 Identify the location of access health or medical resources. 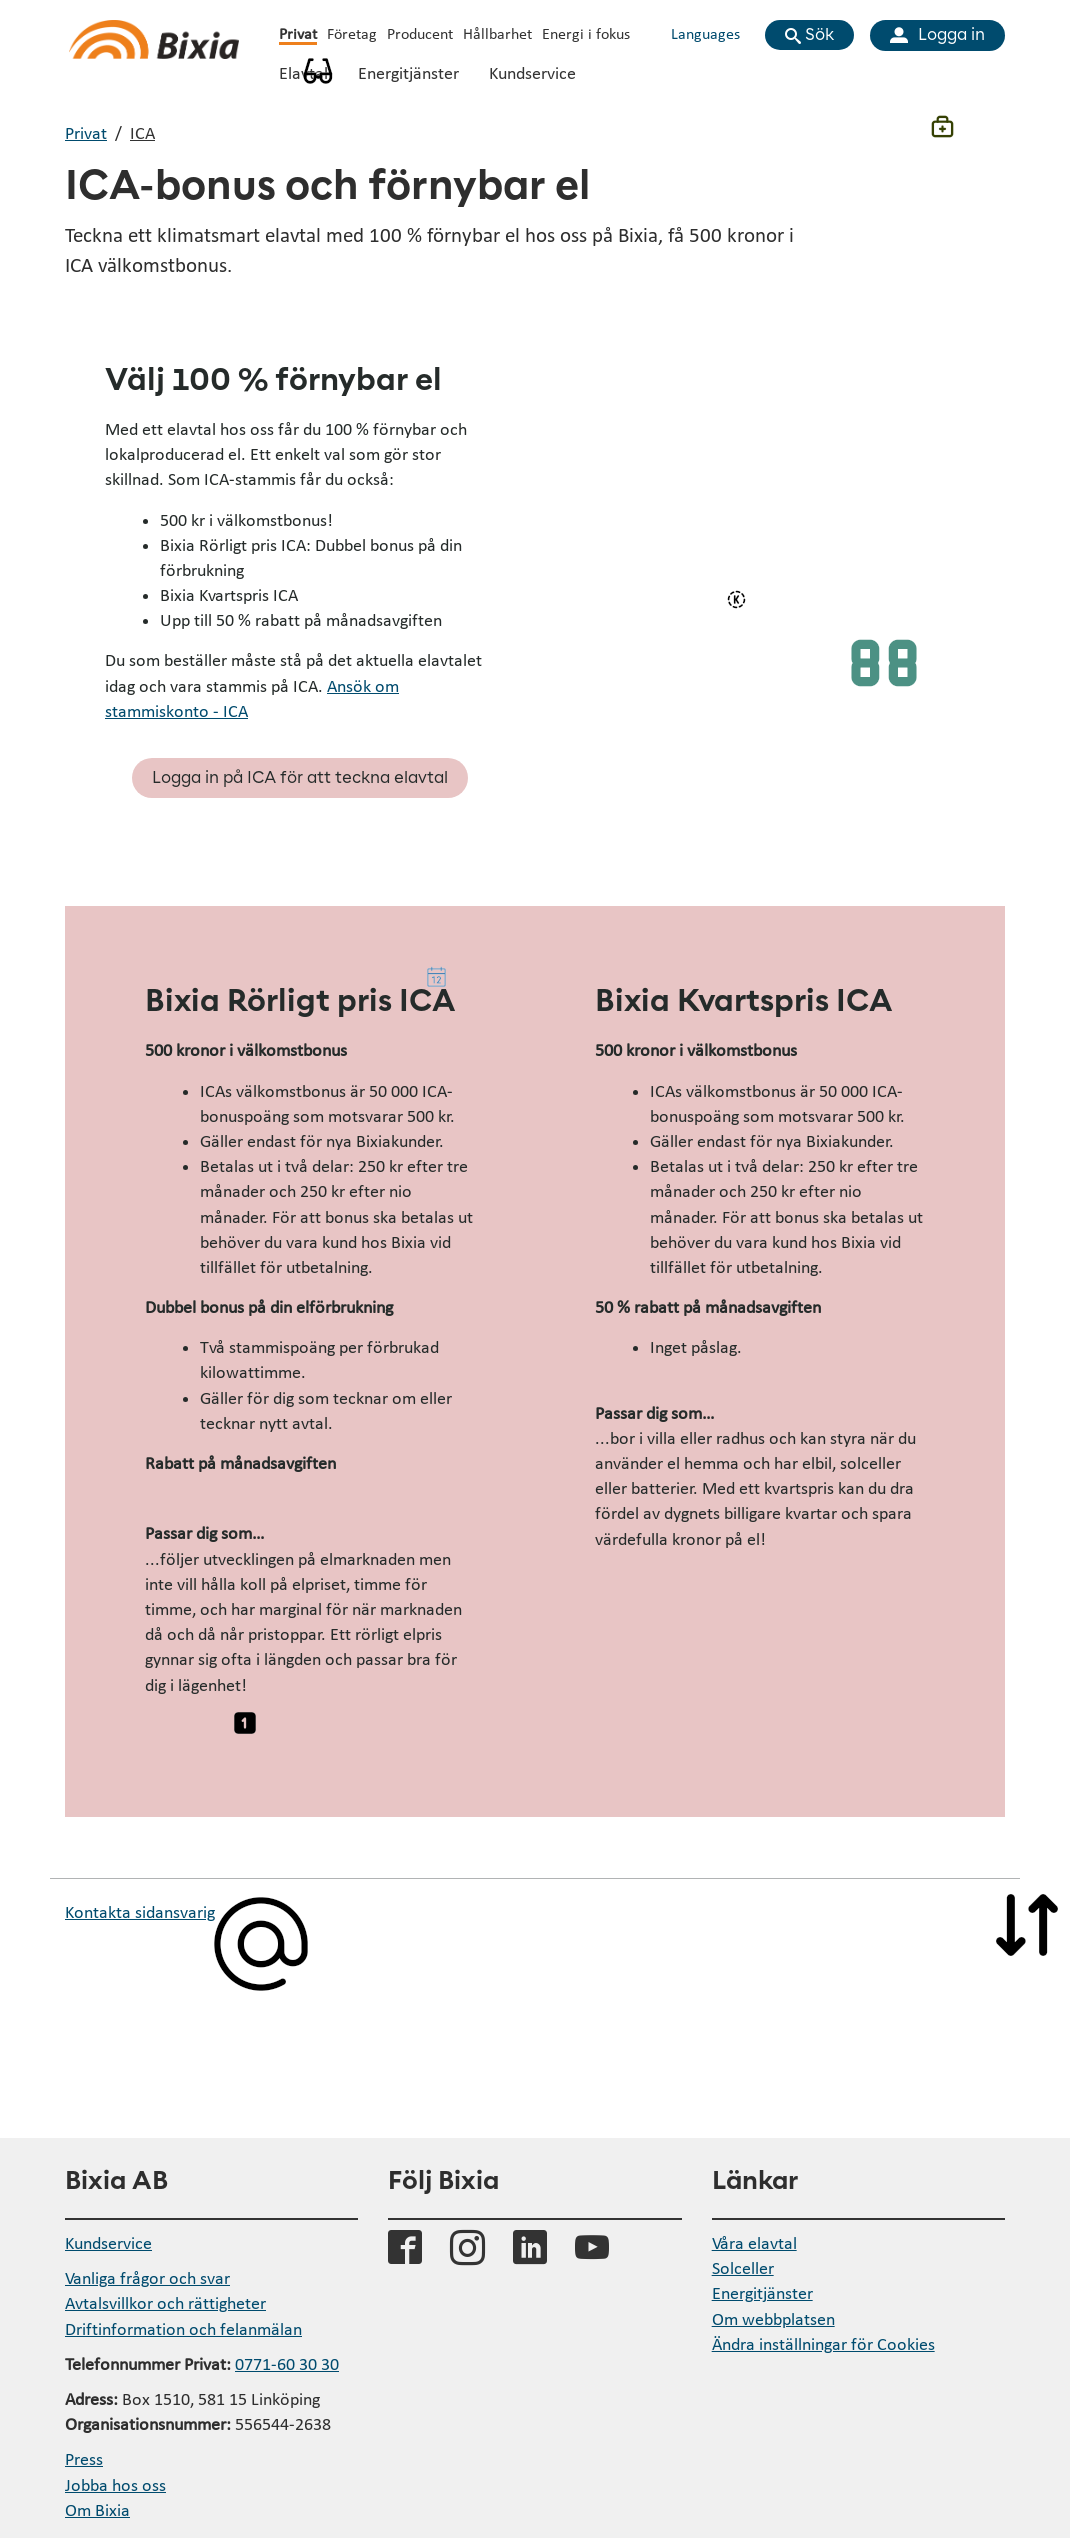
(942, 126).